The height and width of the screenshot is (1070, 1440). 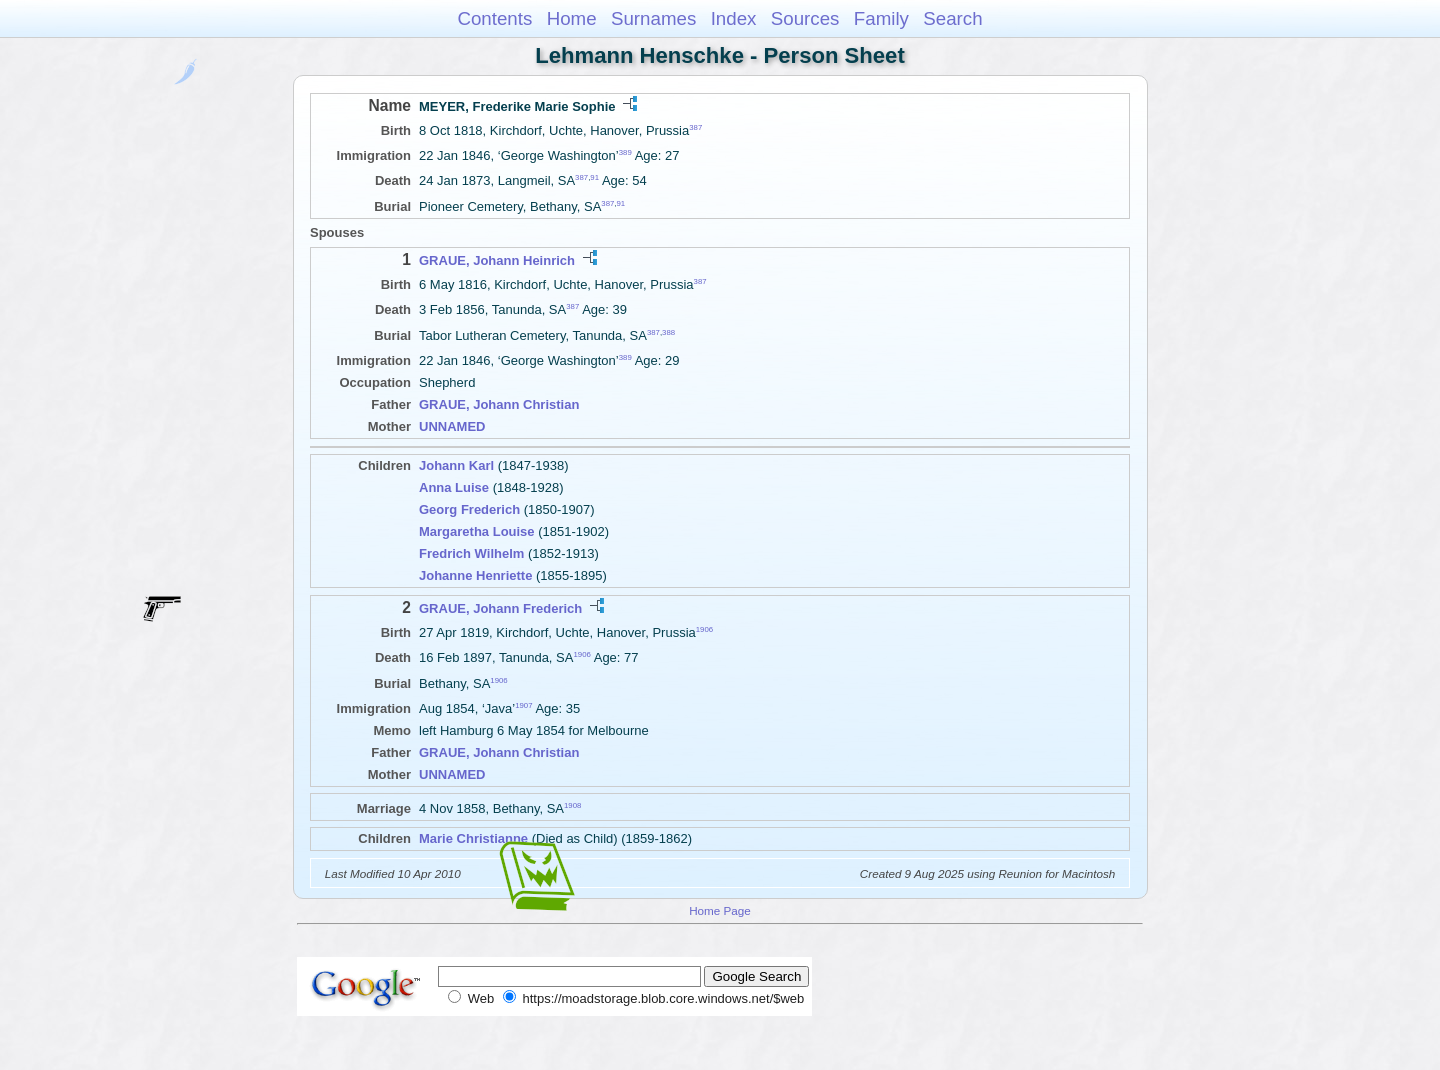 What do you see at coordinates (536, 877) in the screenshot?
I see `open the grimoire or spellbook` at bounding box center [536, 877].